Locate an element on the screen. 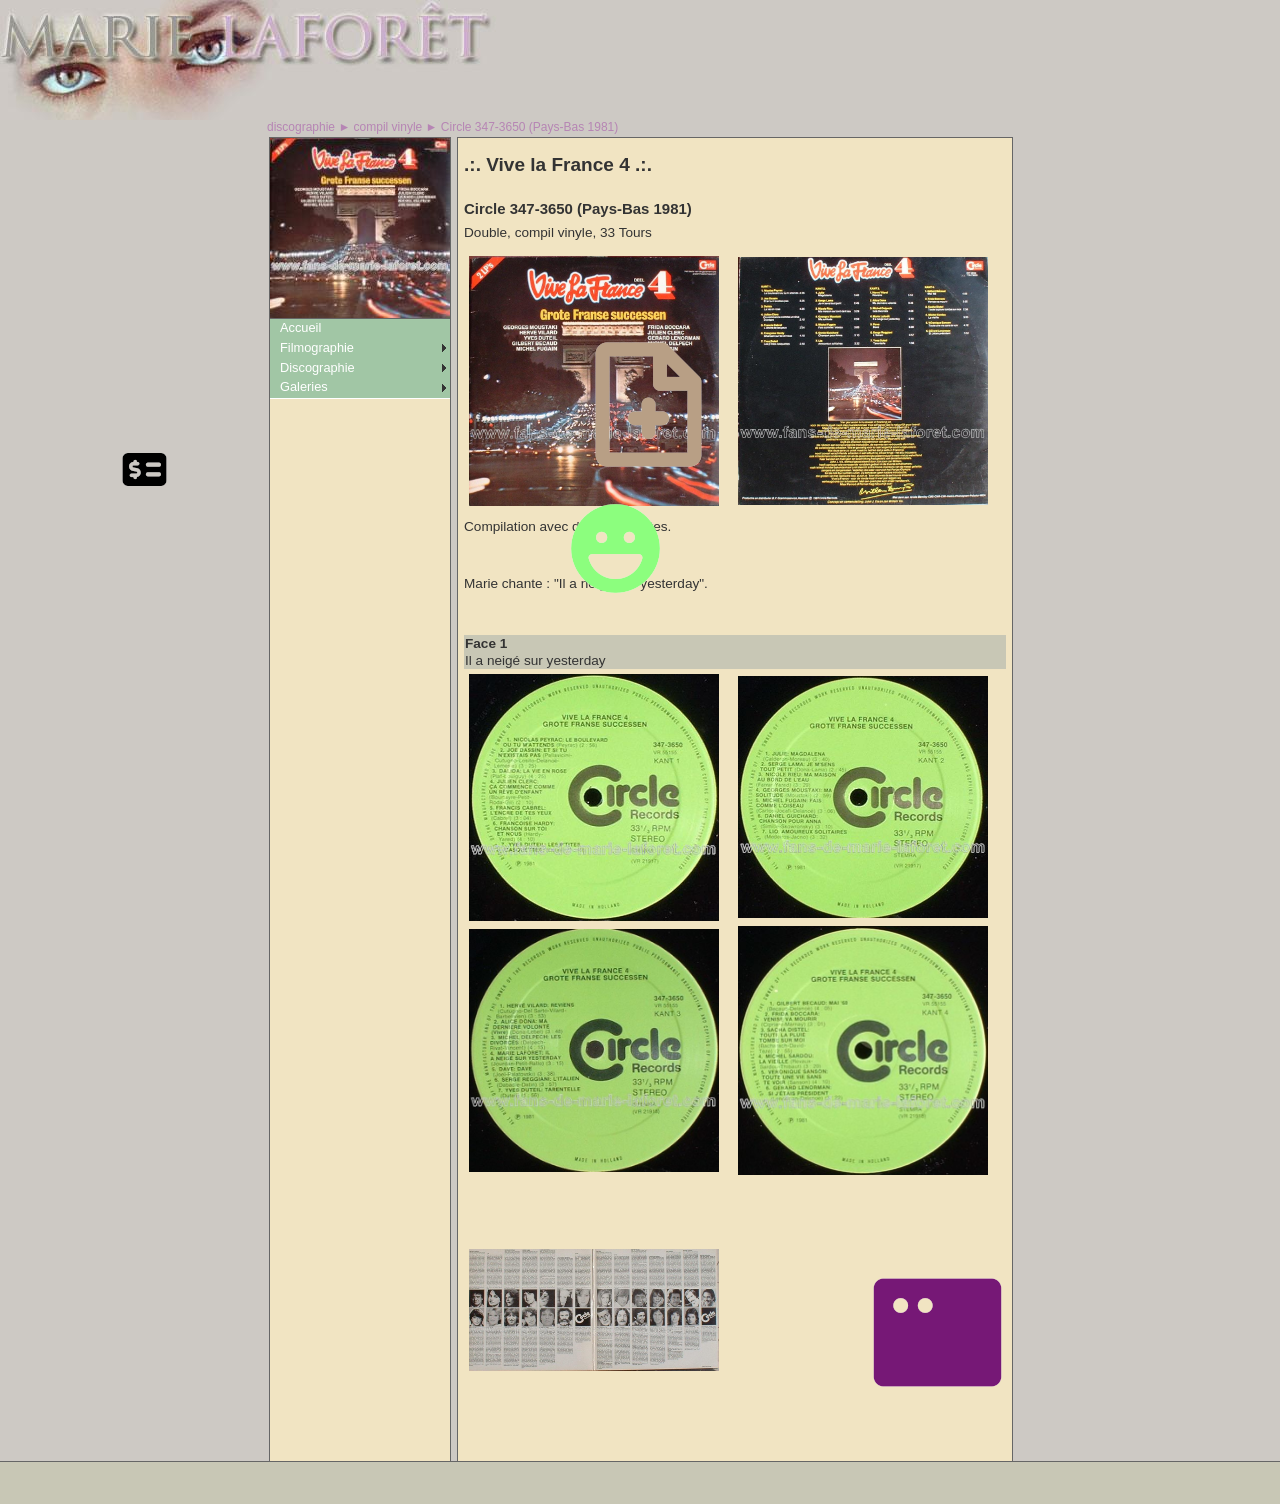 The image size is (1280, 1504). react with laughter to a post or message is located at coordinates (615, 548).